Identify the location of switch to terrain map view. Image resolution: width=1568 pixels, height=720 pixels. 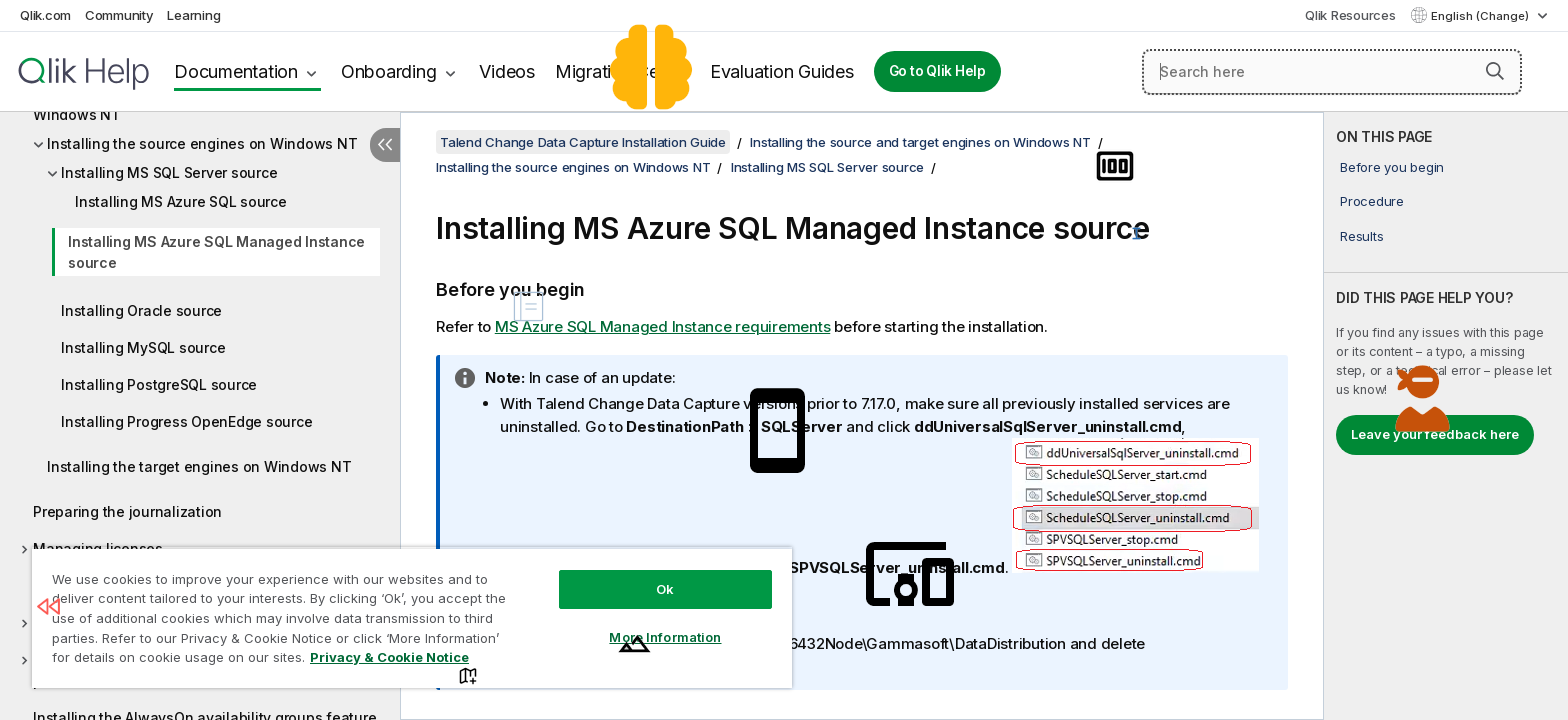
(634, 643).